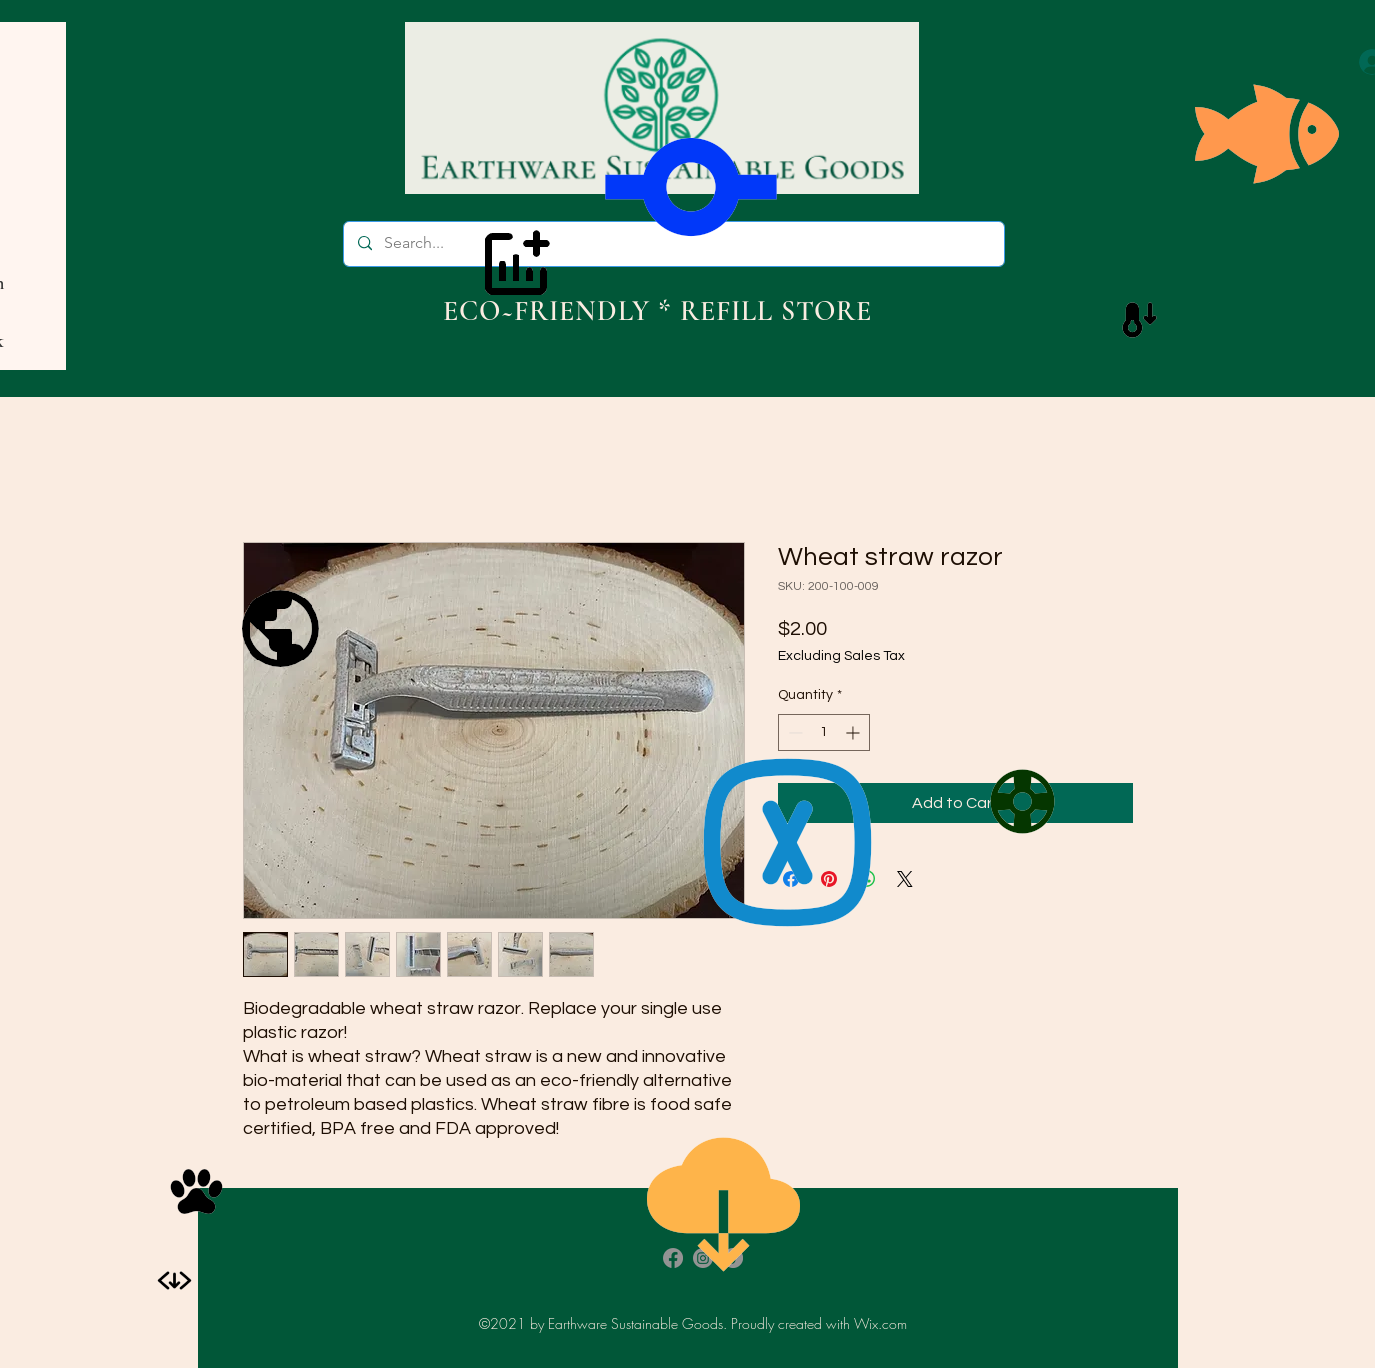 The height and width of the screenshot is (1368, 1375). I want to click on close or dismiss a dialog, so click(787, 842).